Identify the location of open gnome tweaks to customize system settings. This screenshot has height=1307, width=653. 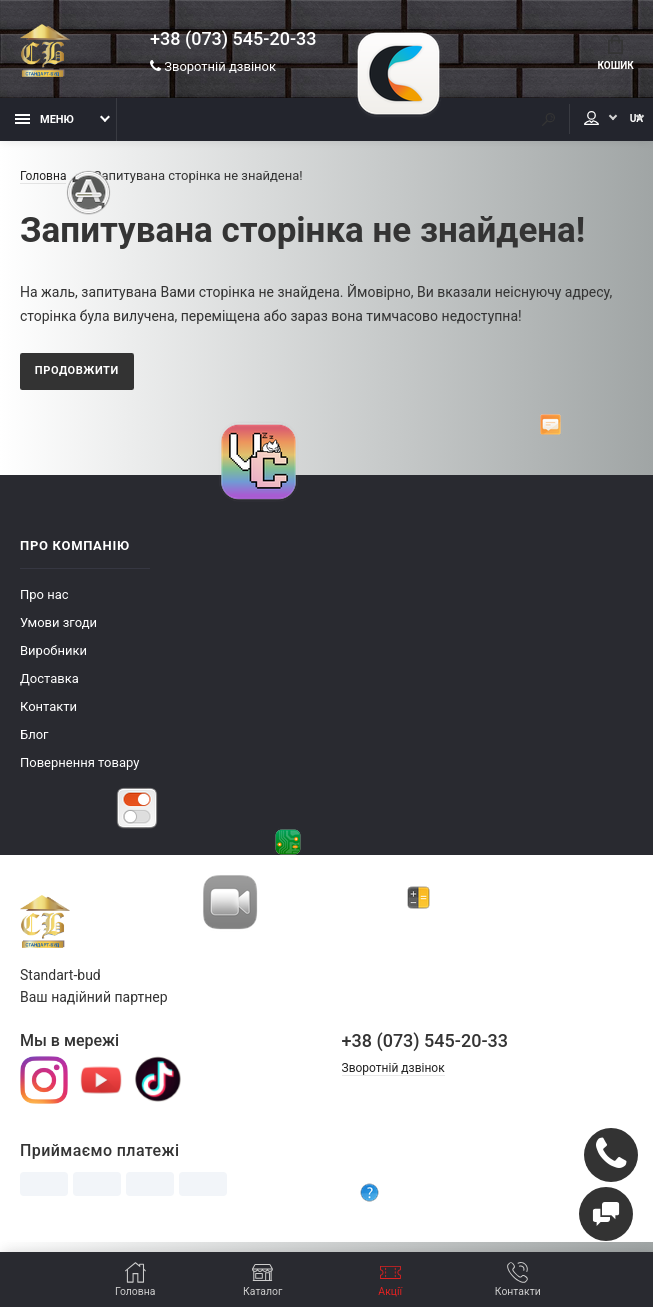
(137, 808).